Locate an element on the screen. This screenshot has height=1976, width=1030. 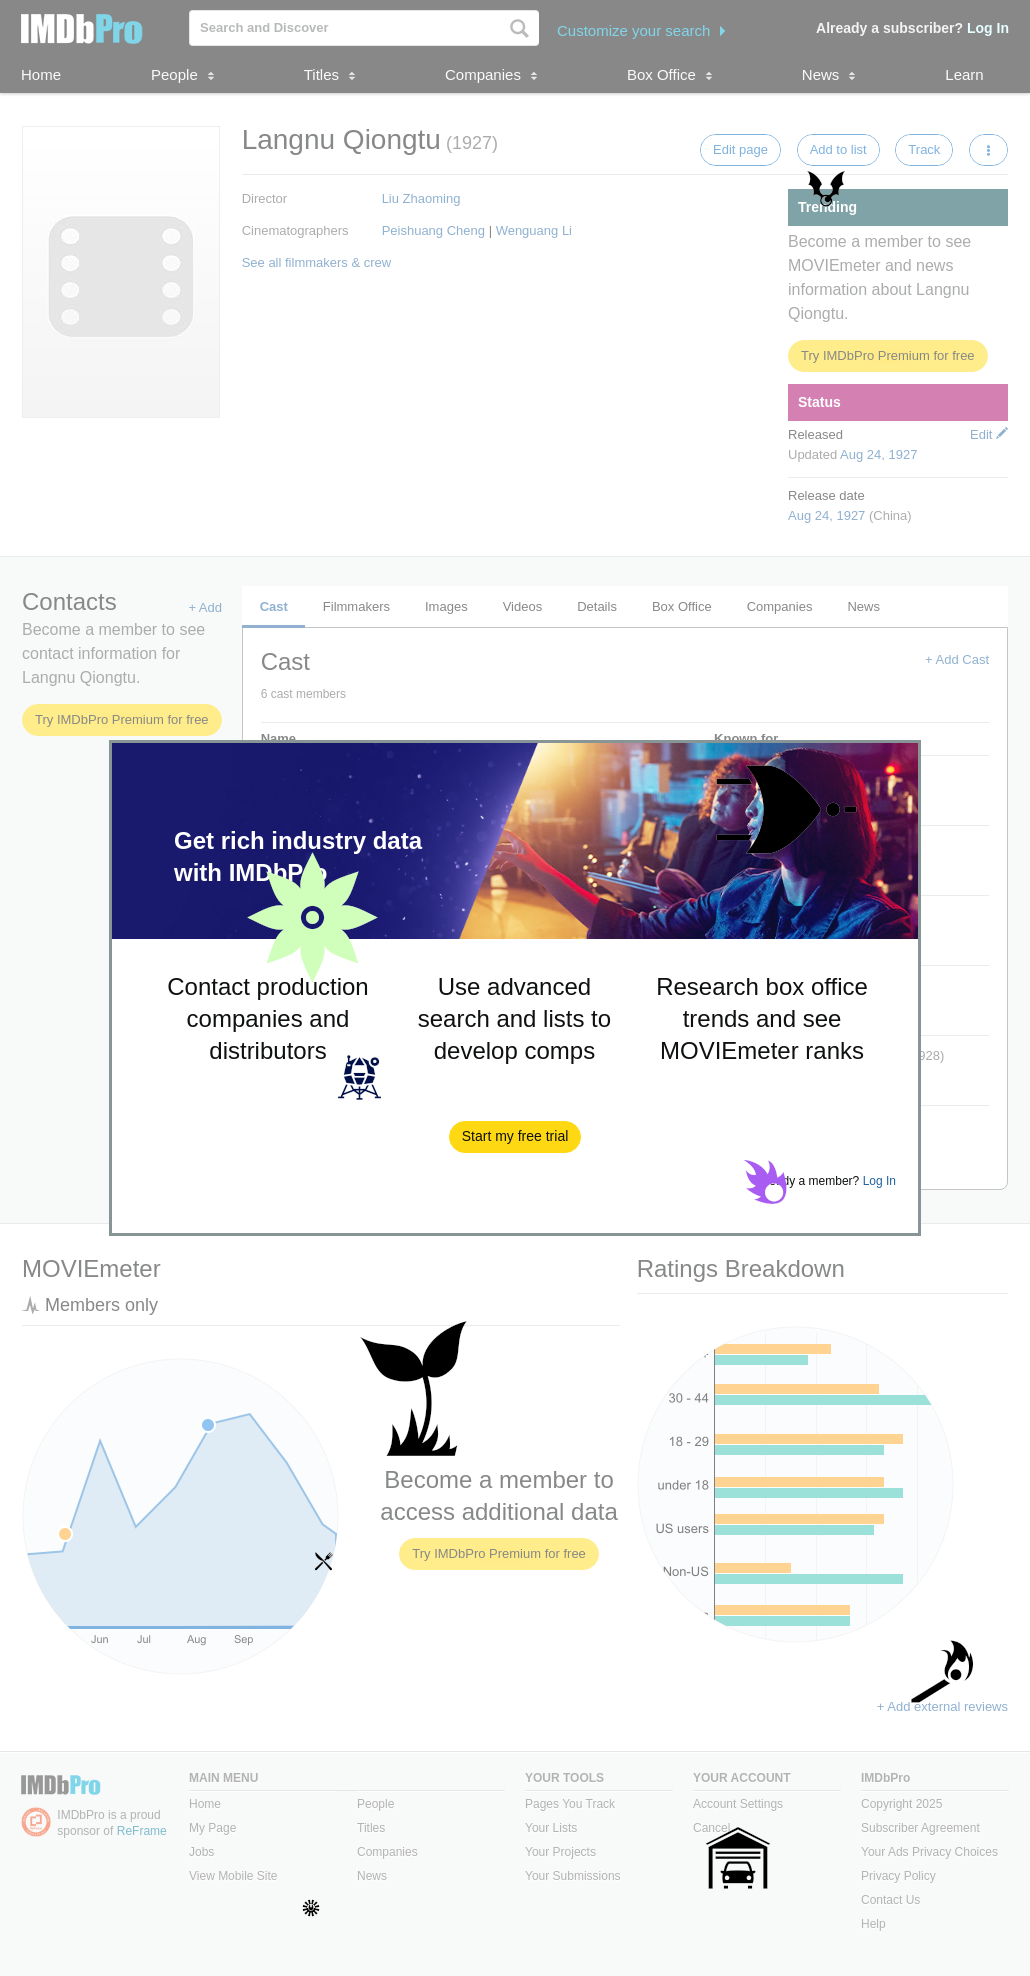
ignite or start a fire feature is located at coordinates (942, 1671).